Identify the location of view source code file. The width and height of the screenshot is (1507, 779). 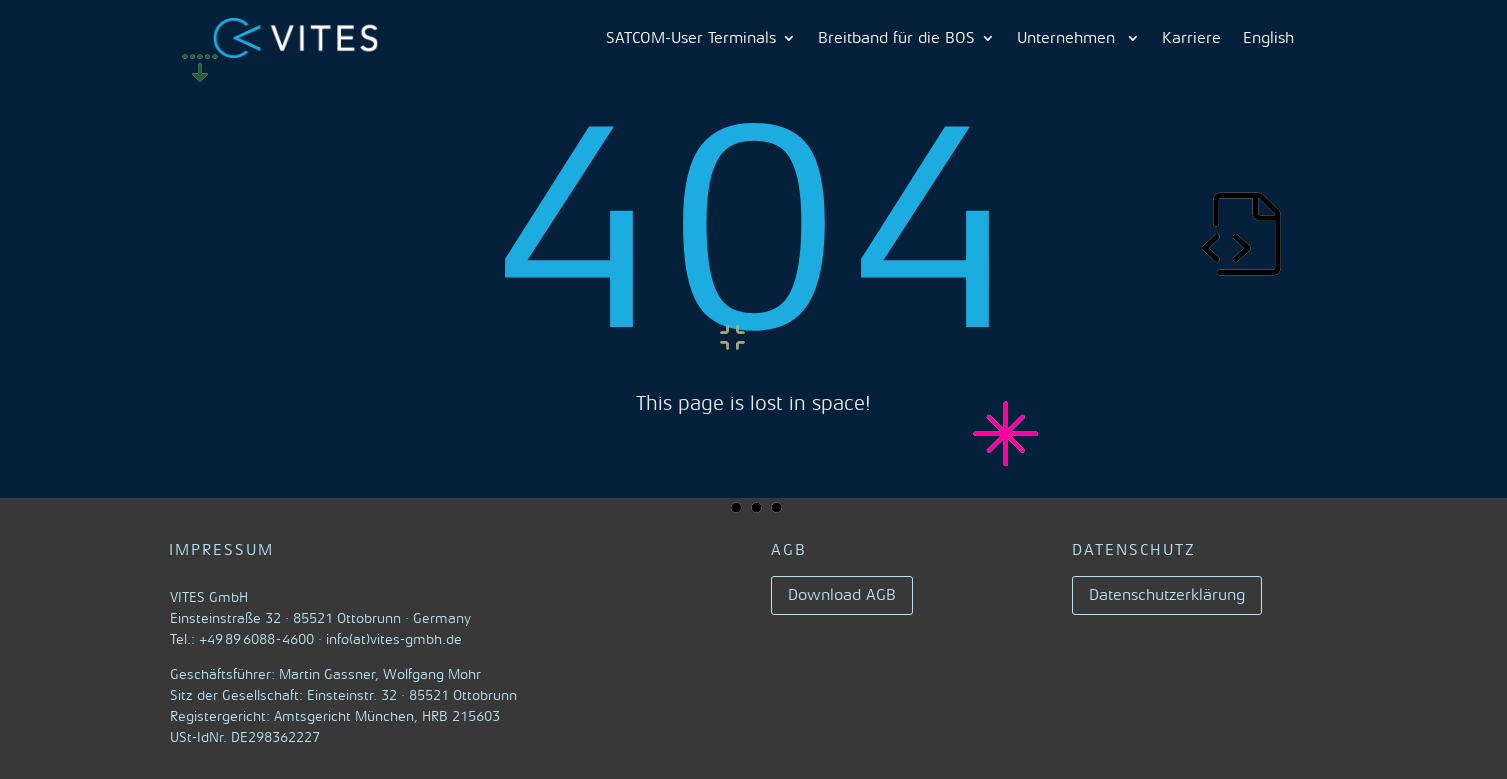
(1247, 234).